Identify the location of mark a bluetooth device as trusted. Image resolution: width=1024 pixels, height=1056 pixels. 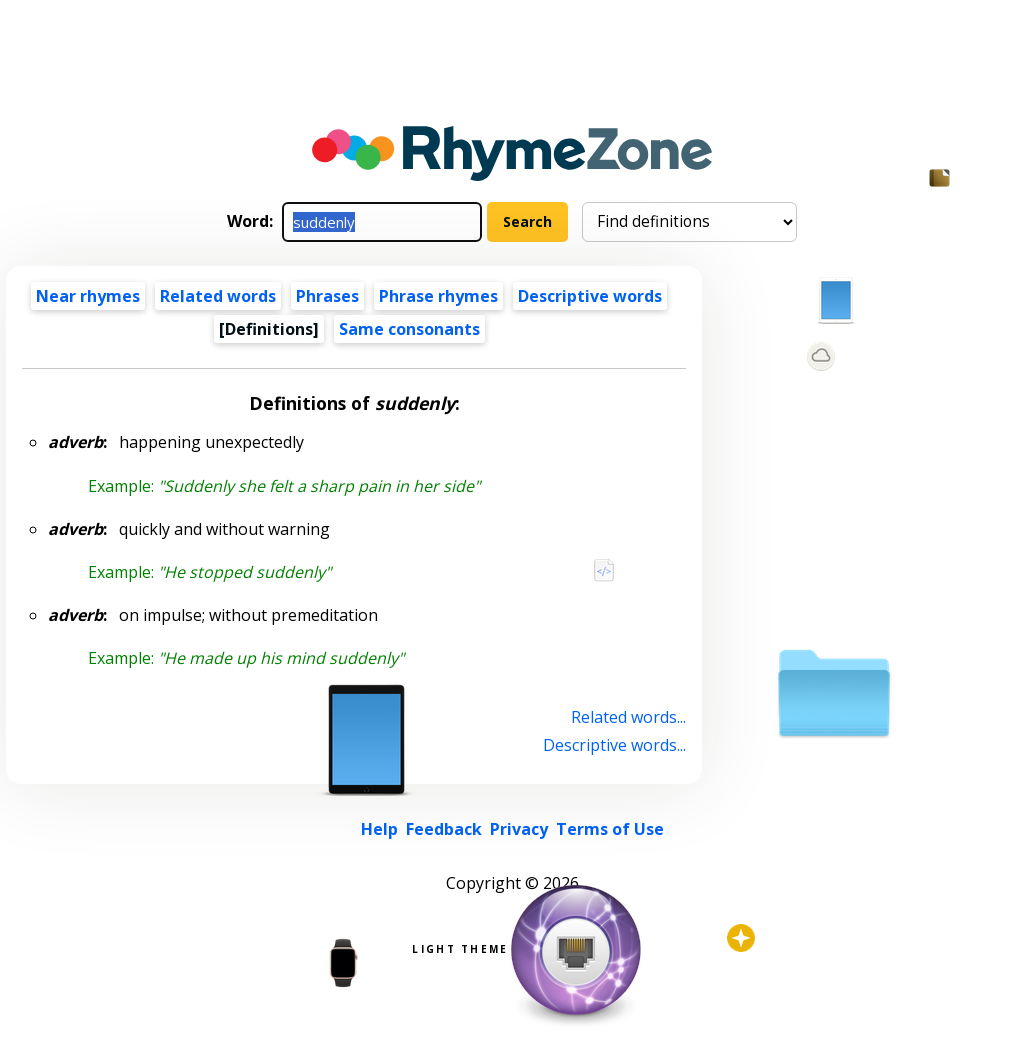
(741, 938).